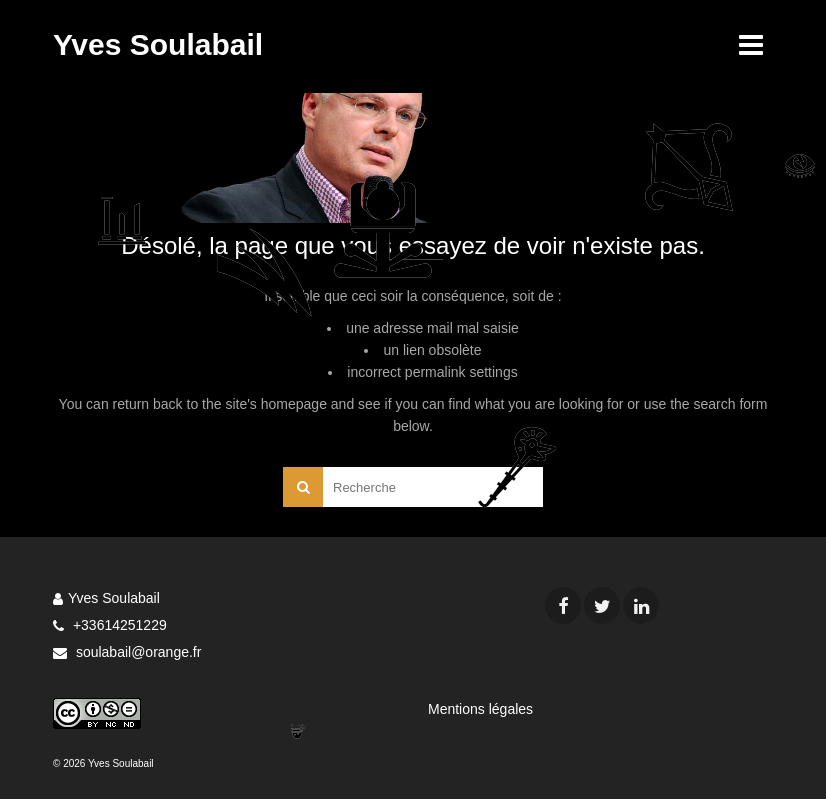 The width and height of the screenshot is (826, 799). I want to click on access historical or classical content, so click(122, 220).